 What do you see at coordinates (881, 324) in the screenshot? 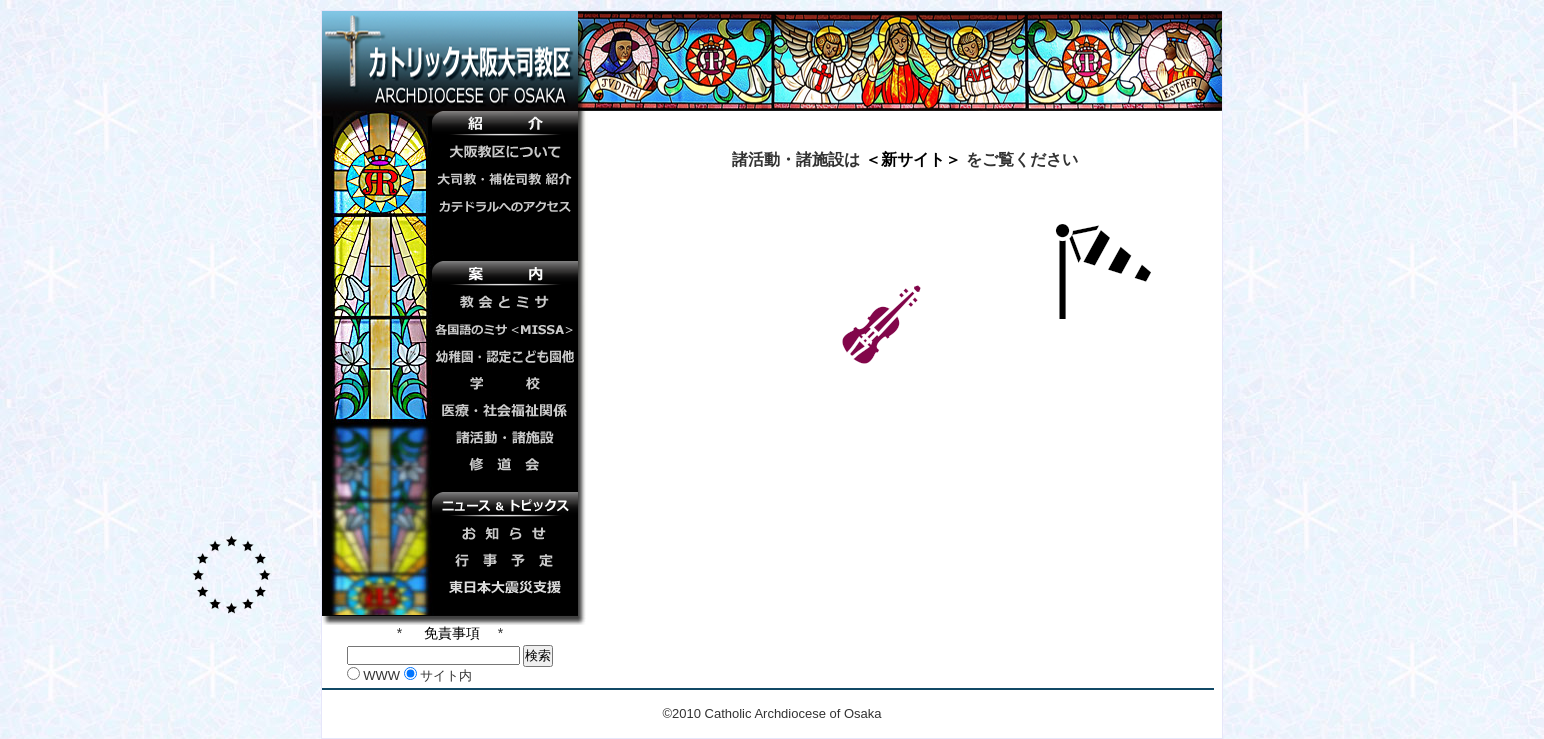
I see `access music or audio settings` at bounding box center [881, 324].